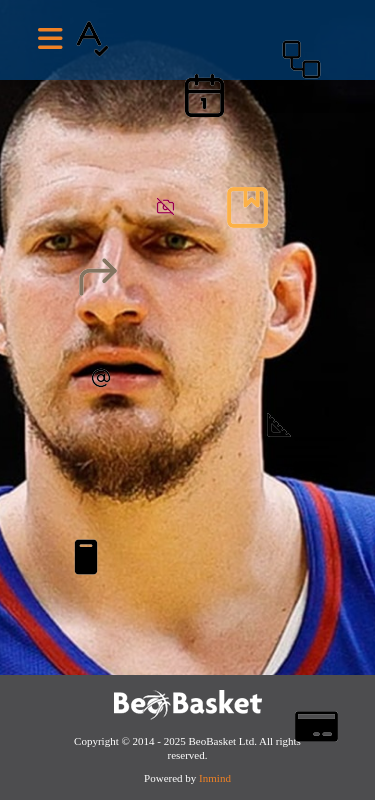 Image resolution: width=375 pixels, height=800 pixels. What do you see at coordinates (89, 37) in the screenshot?
I see `check spelling and grammar` at bounding box center [89, 37].